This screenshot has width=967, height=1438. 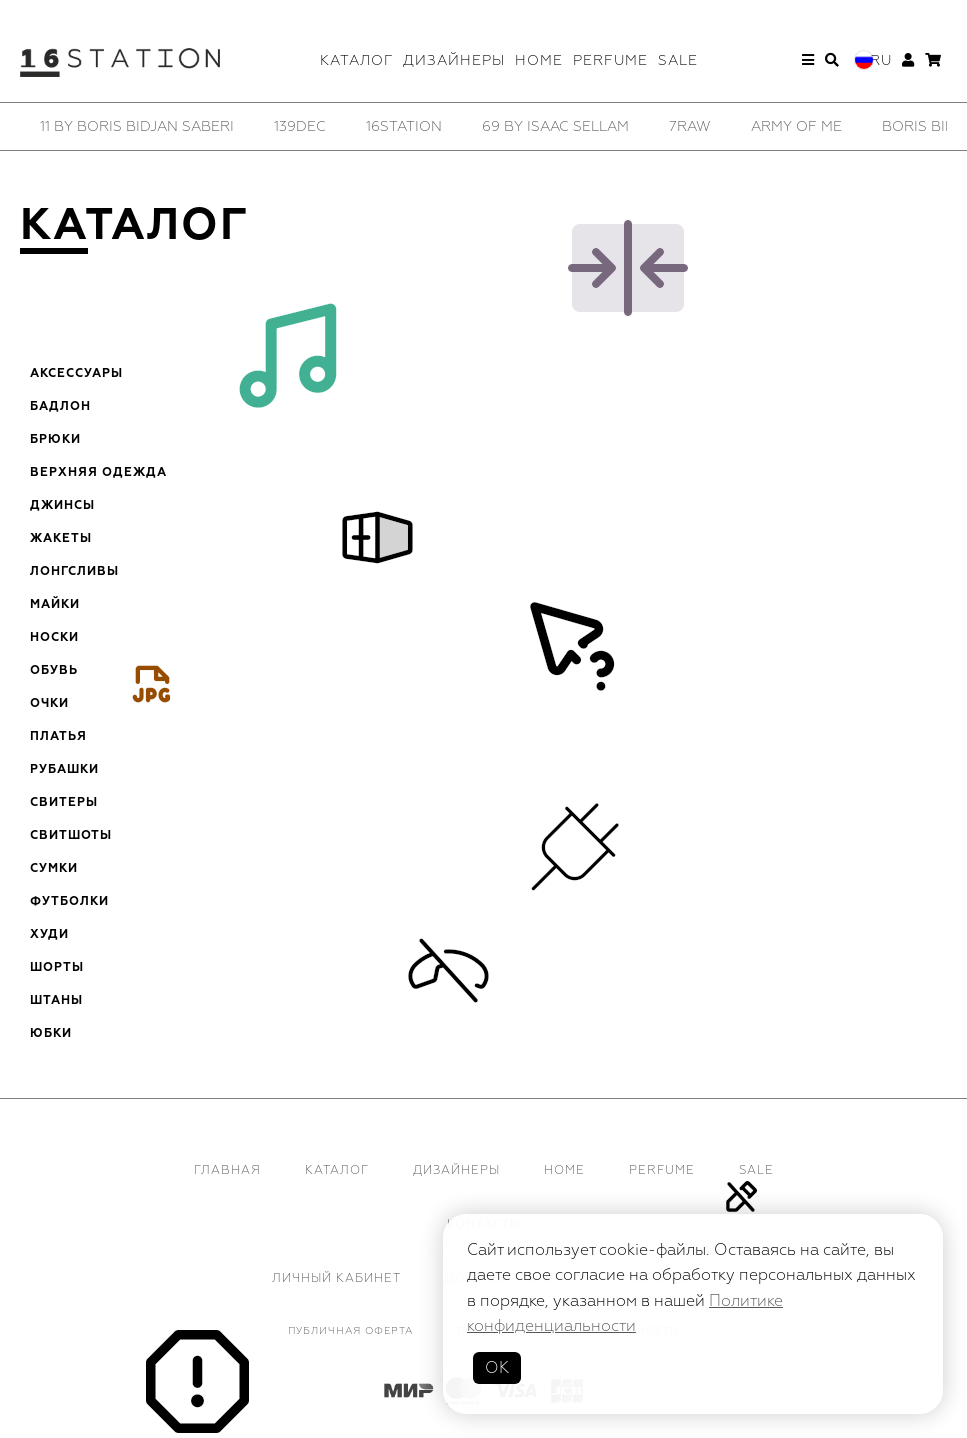 I want to click on collapse or minimize a panel horizontally, so click(x=628, y=268).